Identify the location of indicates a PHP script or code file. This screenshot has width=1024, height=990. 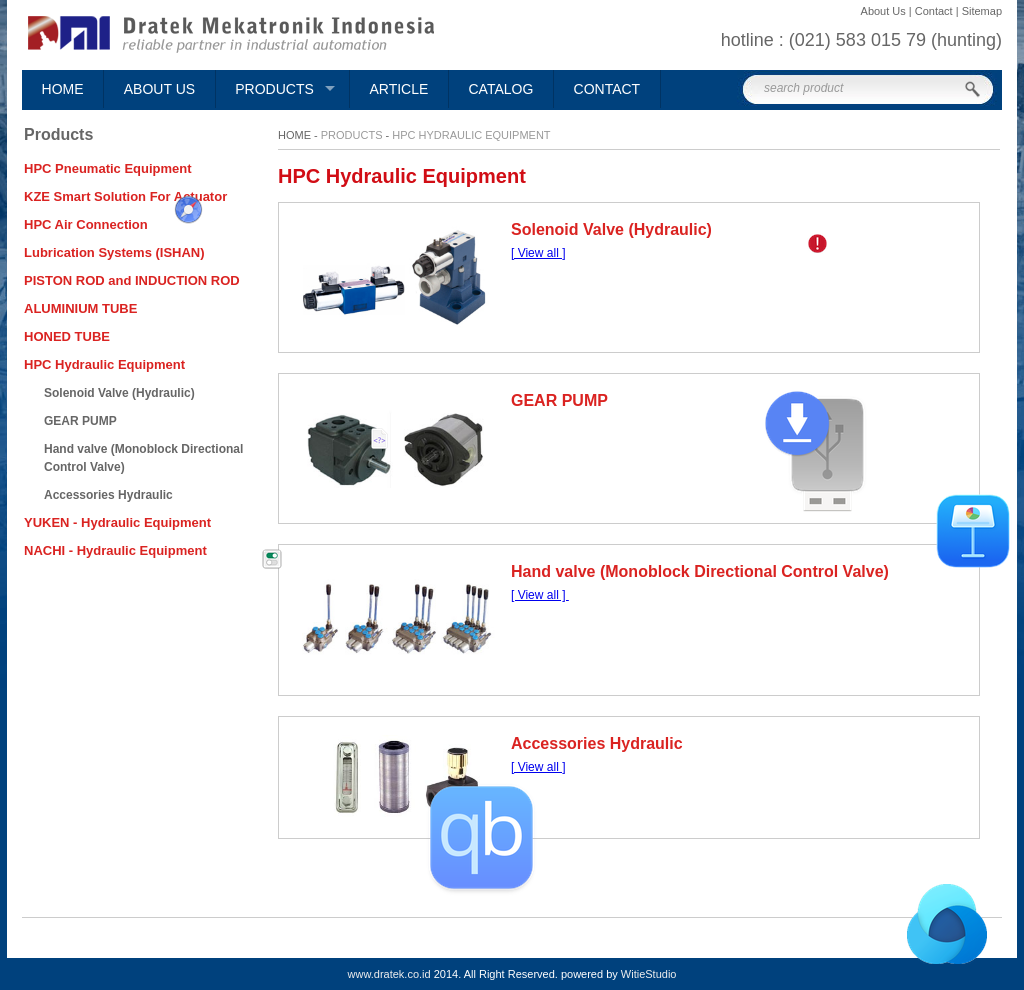
(379, 438).